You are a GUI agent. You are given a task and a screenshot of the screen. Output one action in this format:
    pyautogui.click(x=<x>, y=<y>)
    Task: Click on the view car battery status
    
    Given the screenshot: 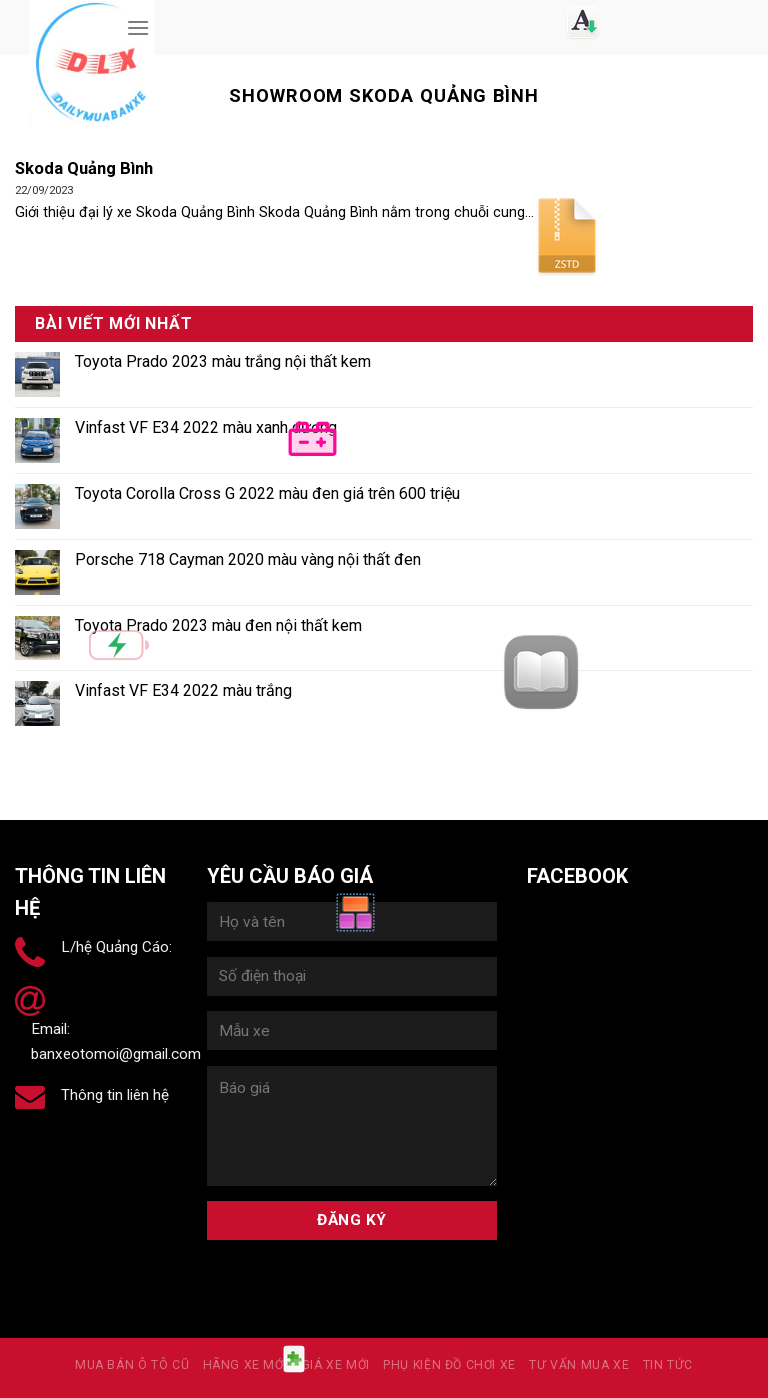 What is the action you would take?
    pyautogui.click(x=312, y=440)
    